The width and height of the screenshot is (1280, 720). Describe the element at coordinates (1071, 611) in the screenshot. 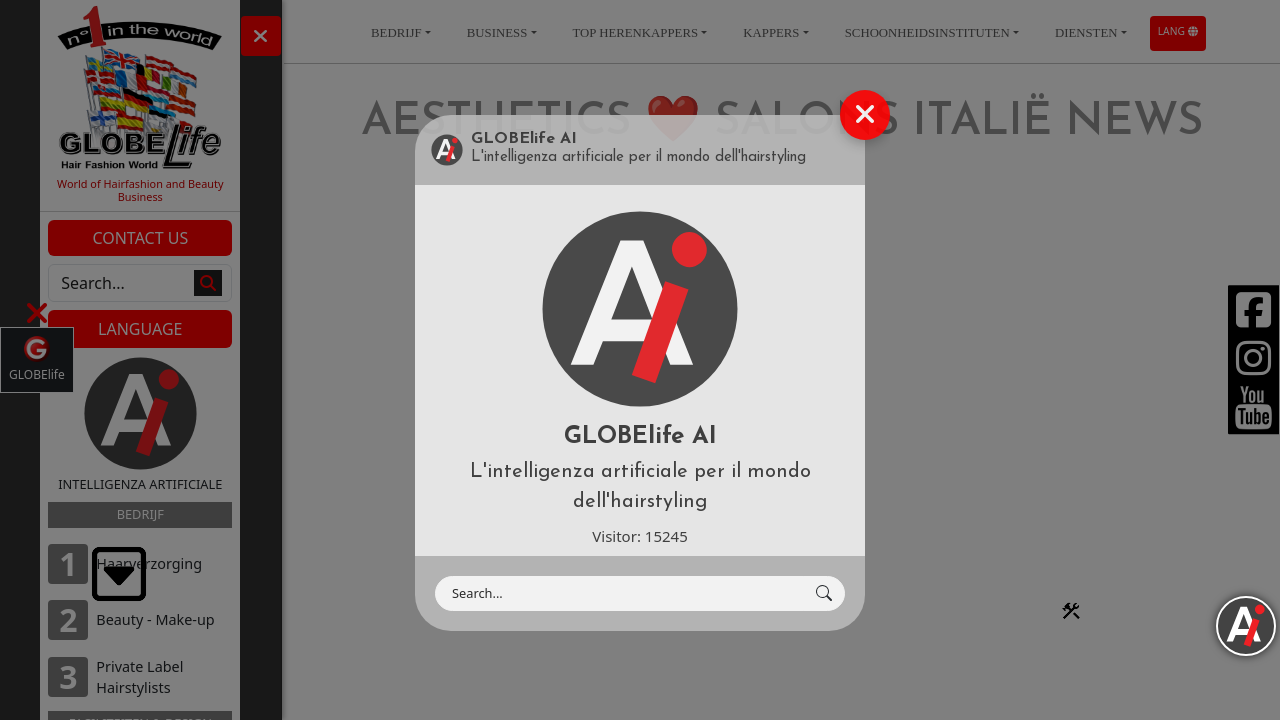

I see `access settings or tools` at that location.